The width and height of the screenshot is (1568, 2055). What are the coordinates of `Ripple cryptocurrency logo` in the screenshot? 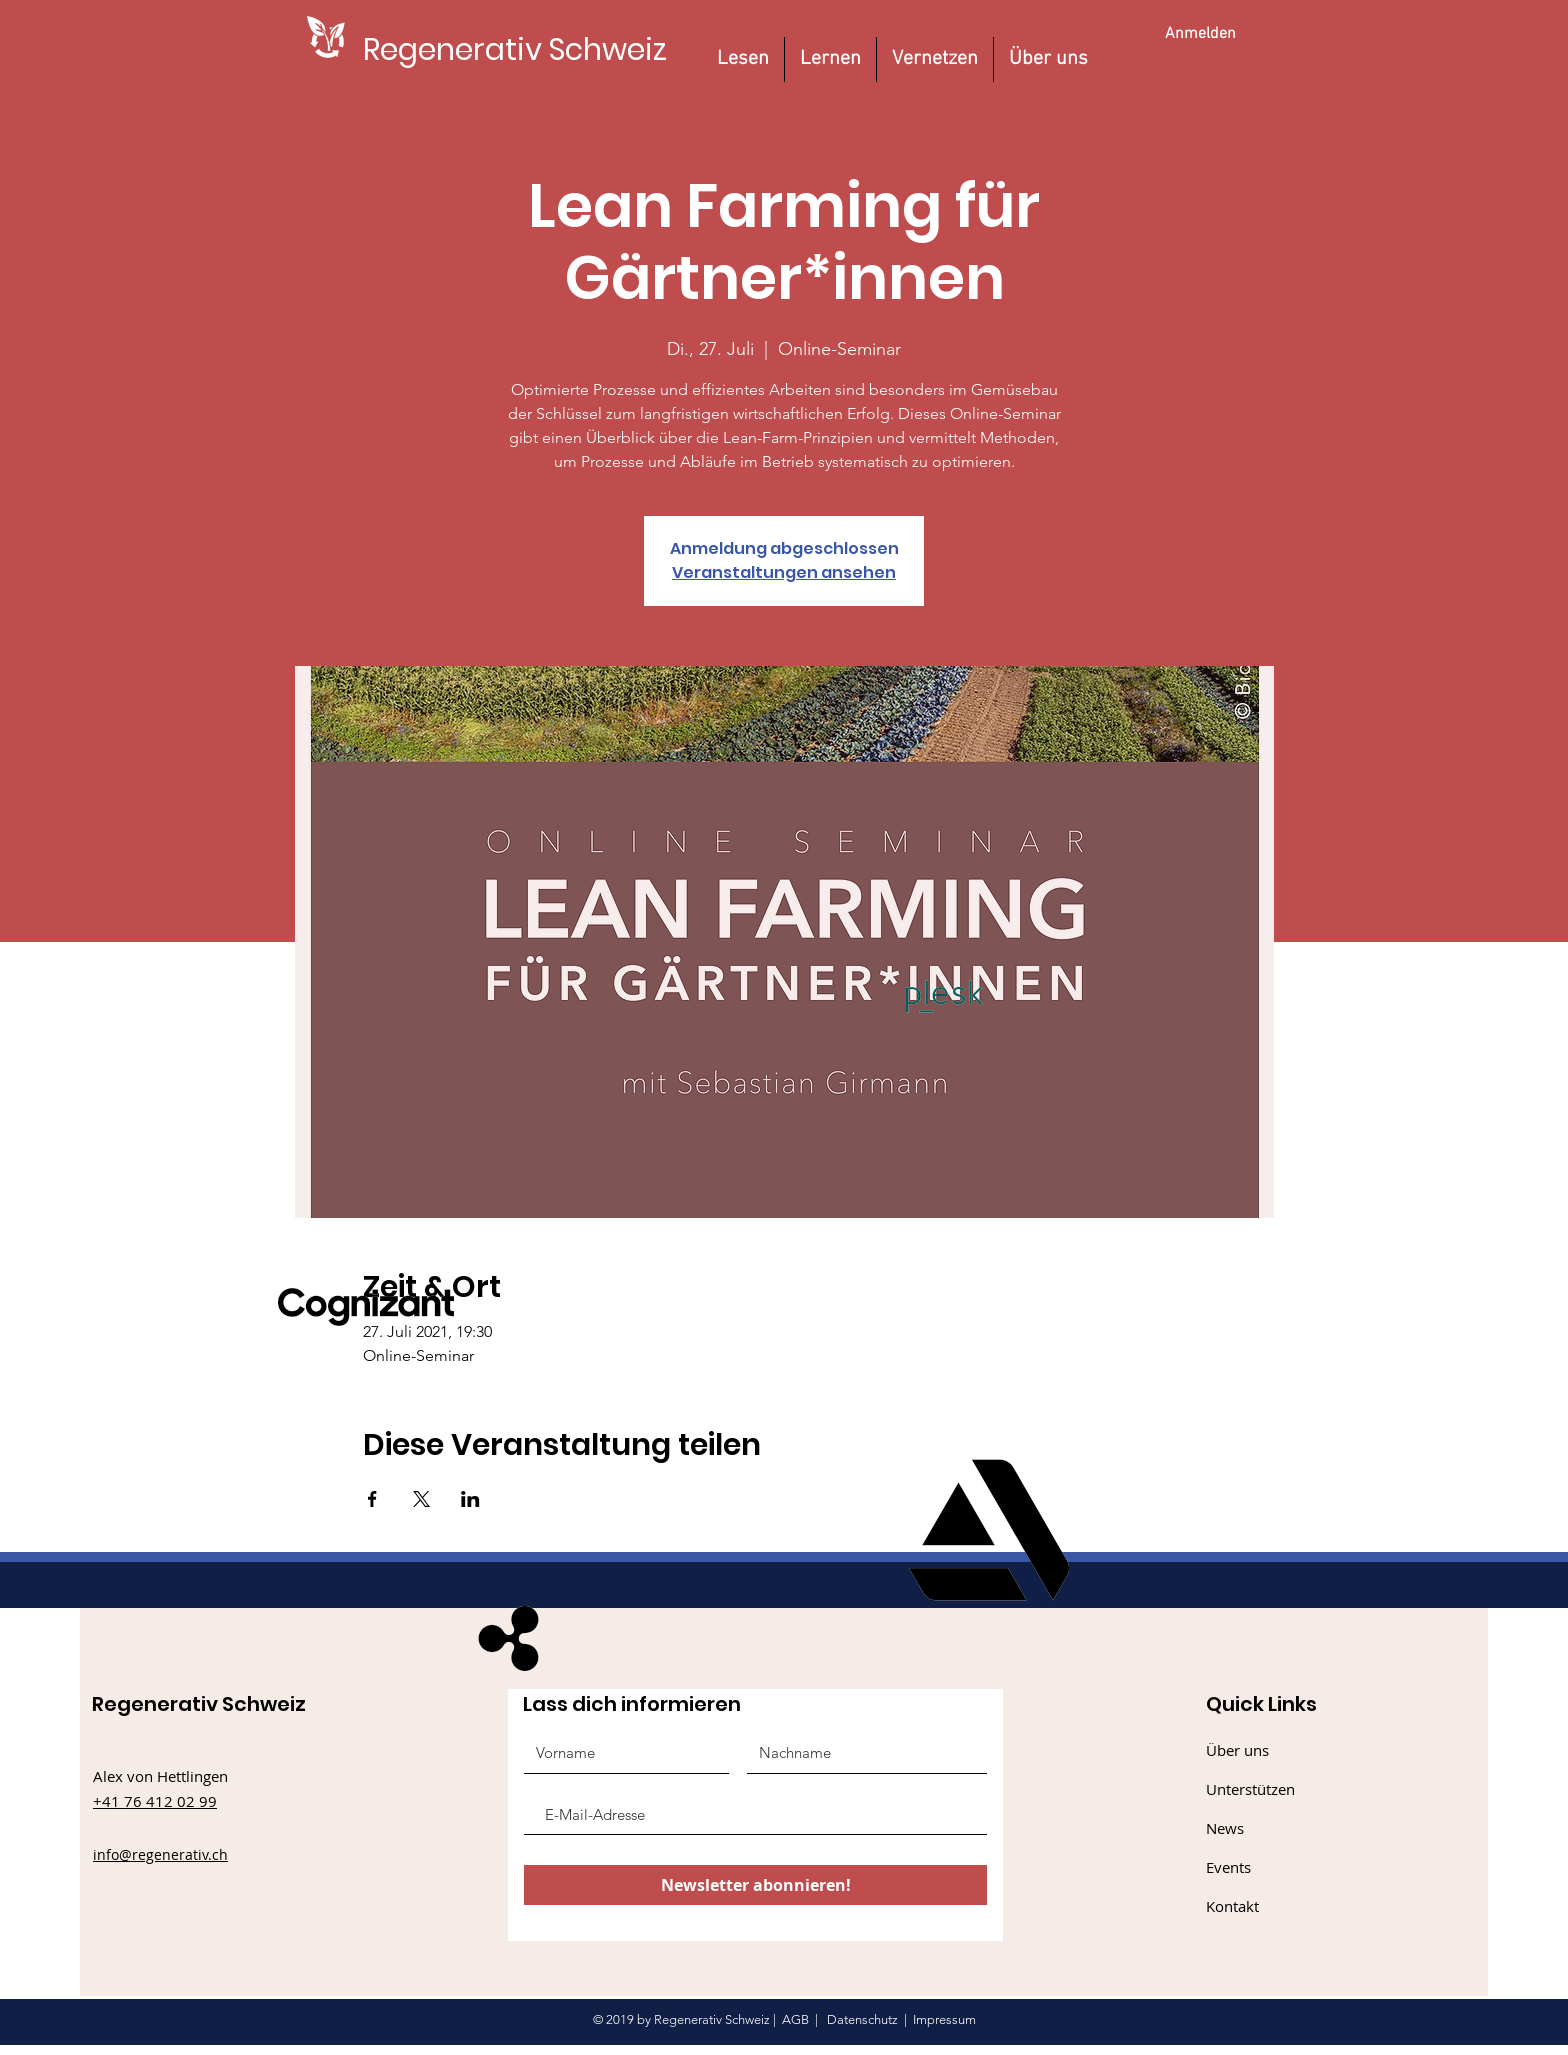 It's located at (508, 1638).